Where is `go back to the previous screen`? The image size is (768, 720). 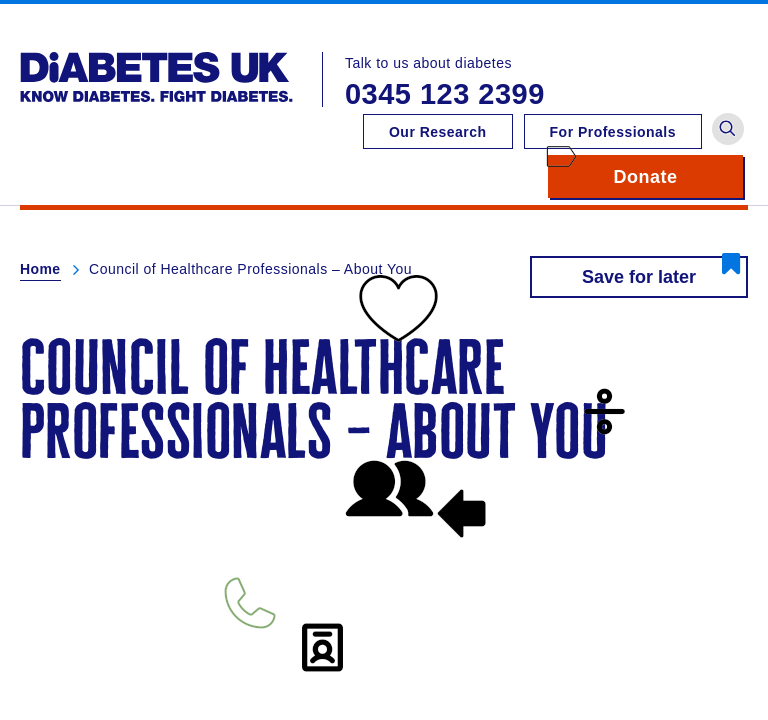
go back to the previous screen is located at coordinates (463, 513).